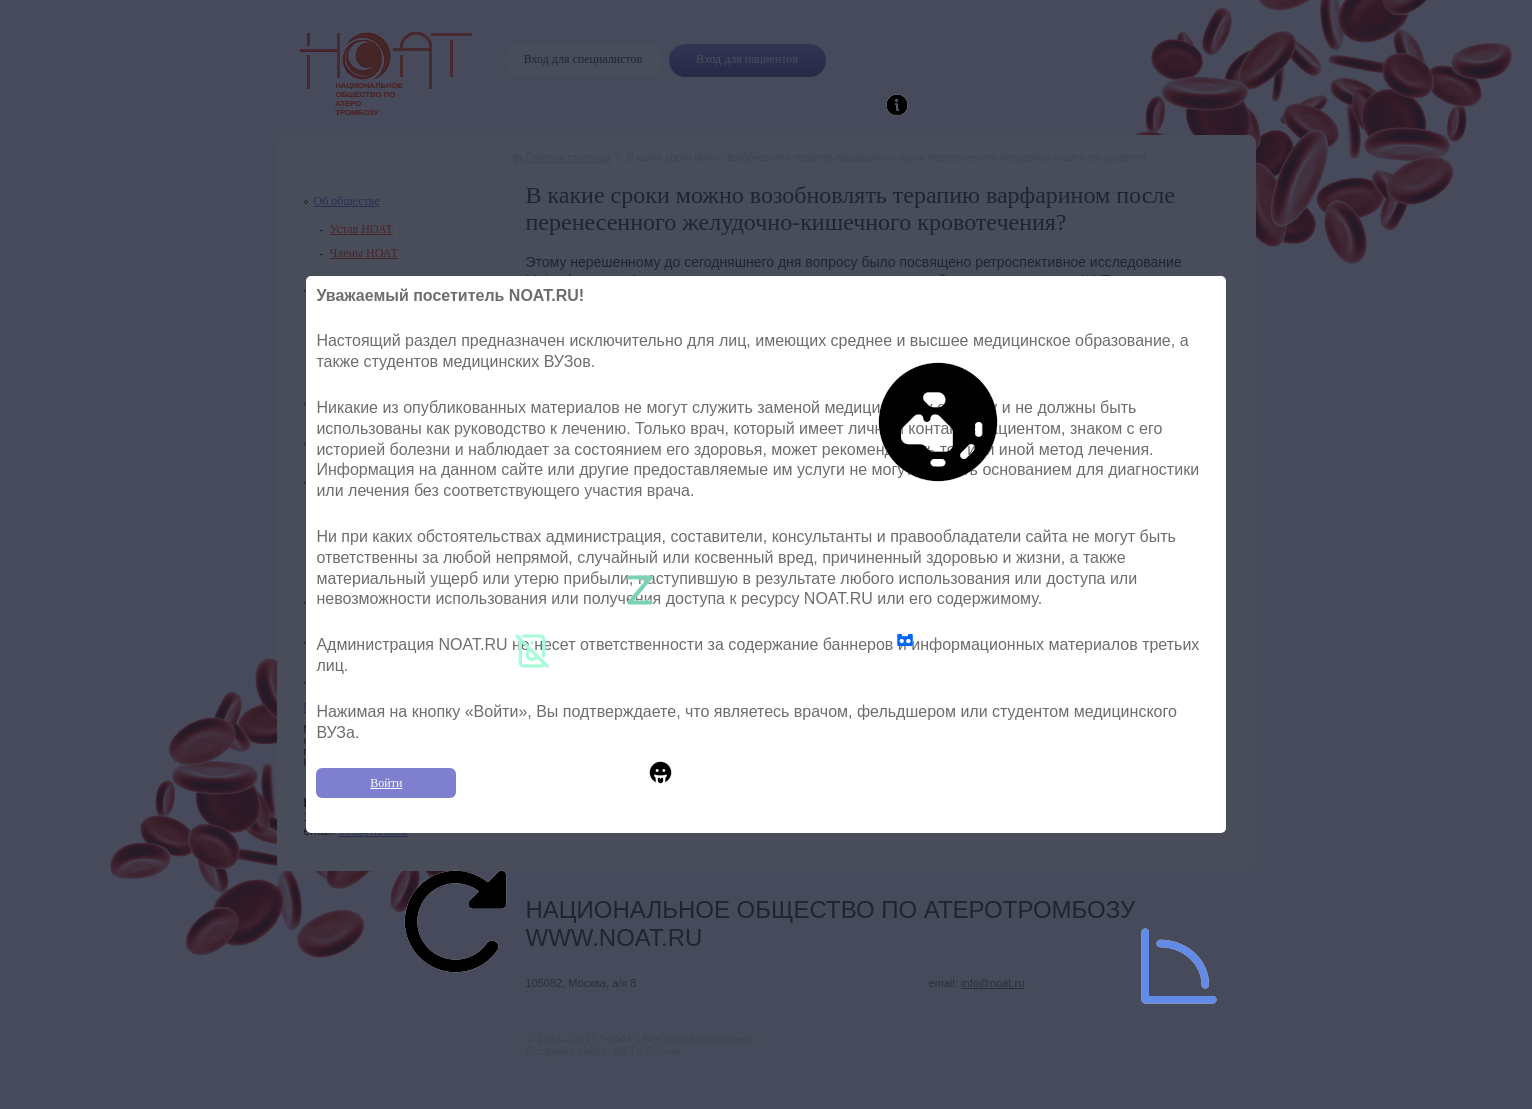  I want to click on select oceania or australia region, so click(938, 422).